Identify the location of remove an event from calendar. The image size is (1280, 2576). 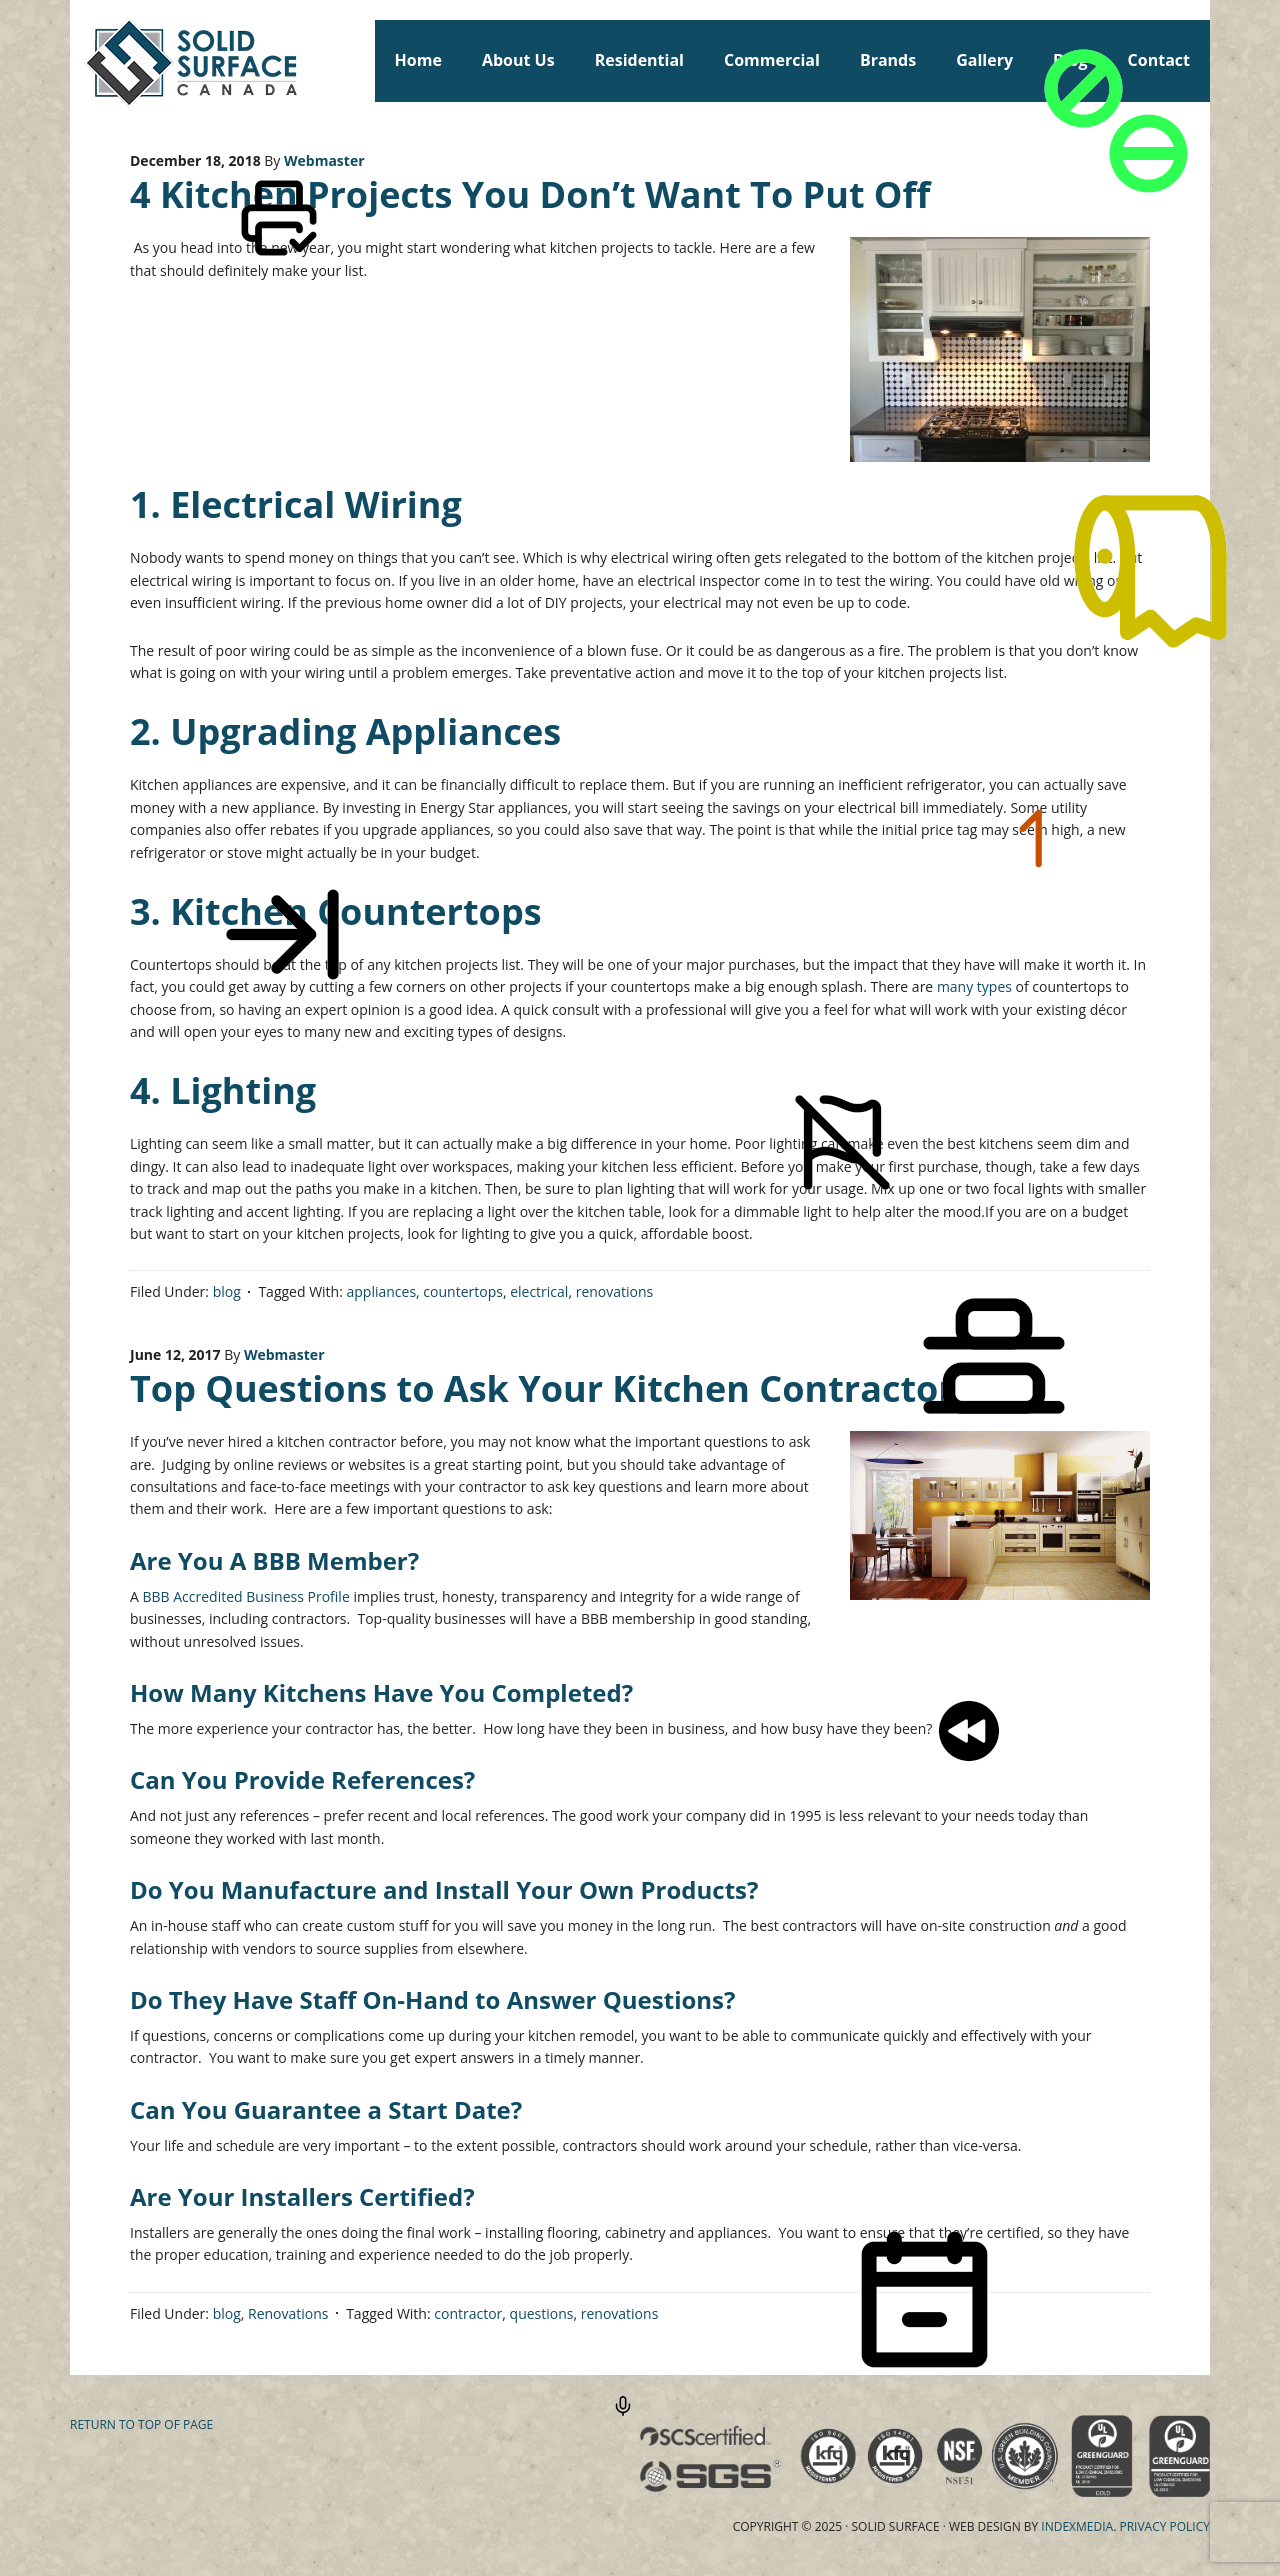
(924, 2304).